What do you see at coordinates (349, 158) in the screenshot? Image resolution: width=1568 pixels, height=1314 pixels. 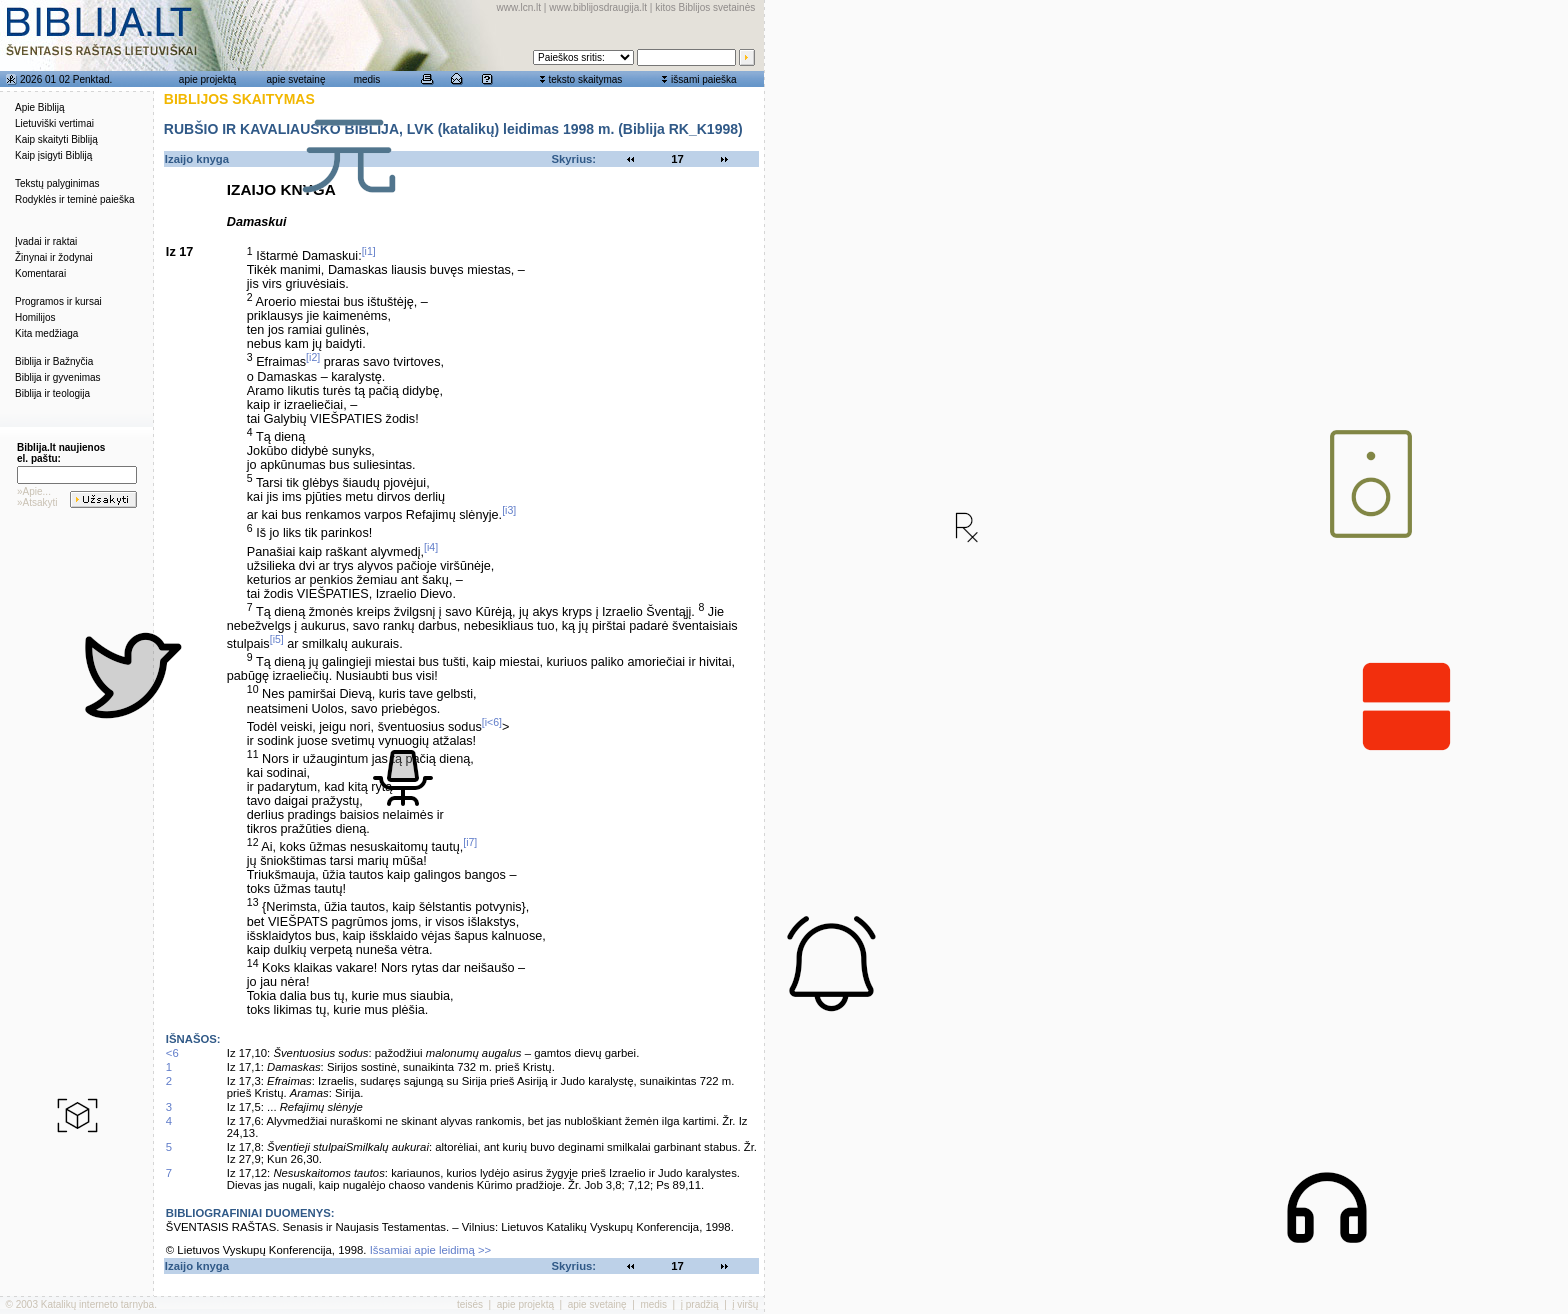 I see `view prices in chinese yuan` at bounding box center [349, 158].